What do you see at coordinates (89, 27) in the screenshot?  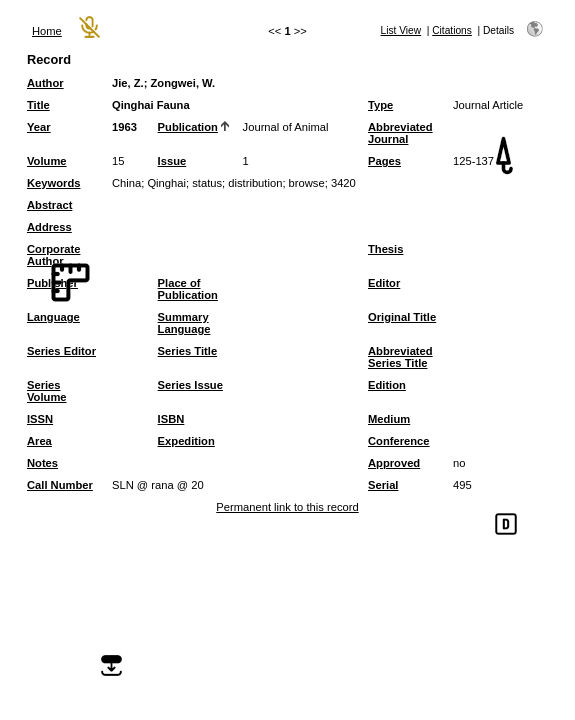 I see `mute your microphone` at bounding box center [89, 27].